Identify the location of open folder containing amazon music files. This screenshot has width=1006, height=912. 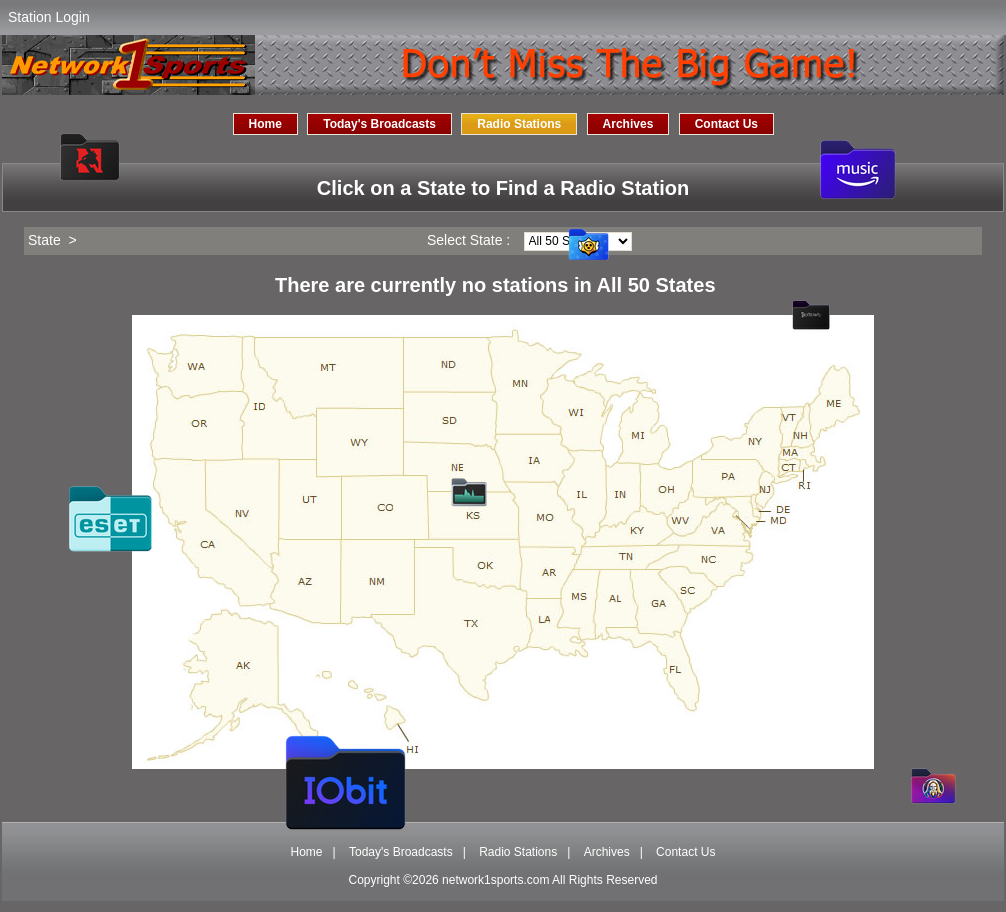
(857, 171).